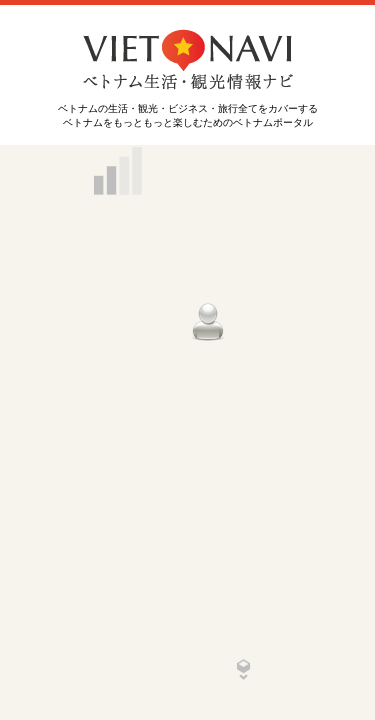  What do you see at coordinates (119, 172) in the screenshot?
I see `indicates moderate cellular signal strength` at bounding box center [119, 172].